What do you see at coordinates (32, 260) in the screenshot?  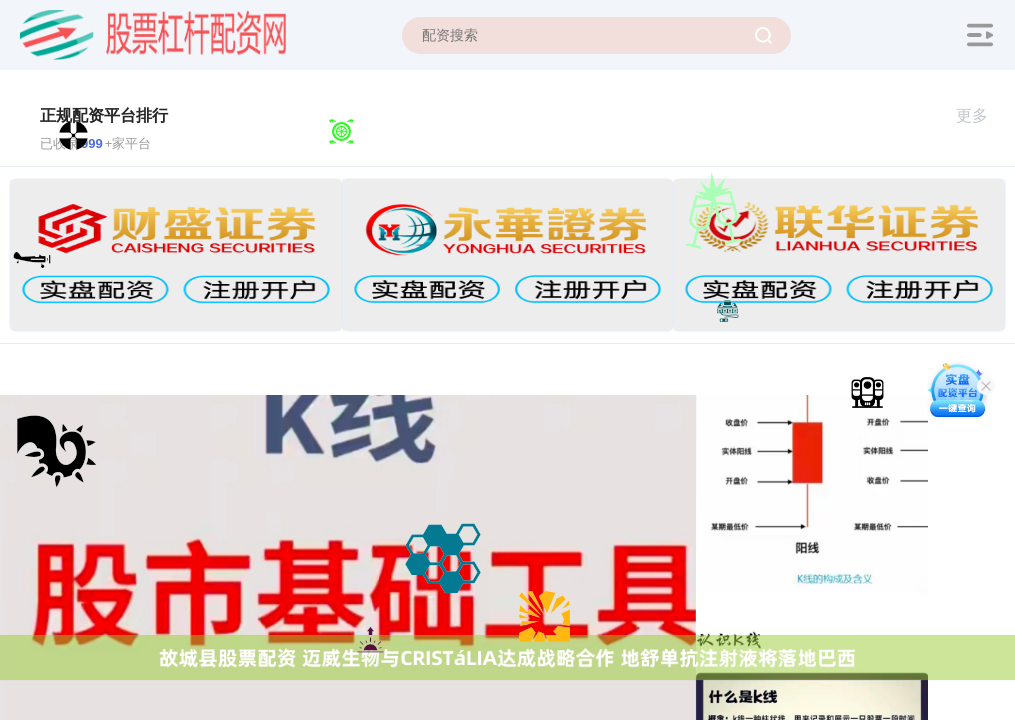 I see `enable airplane mode` at bounding box center [32, 260].